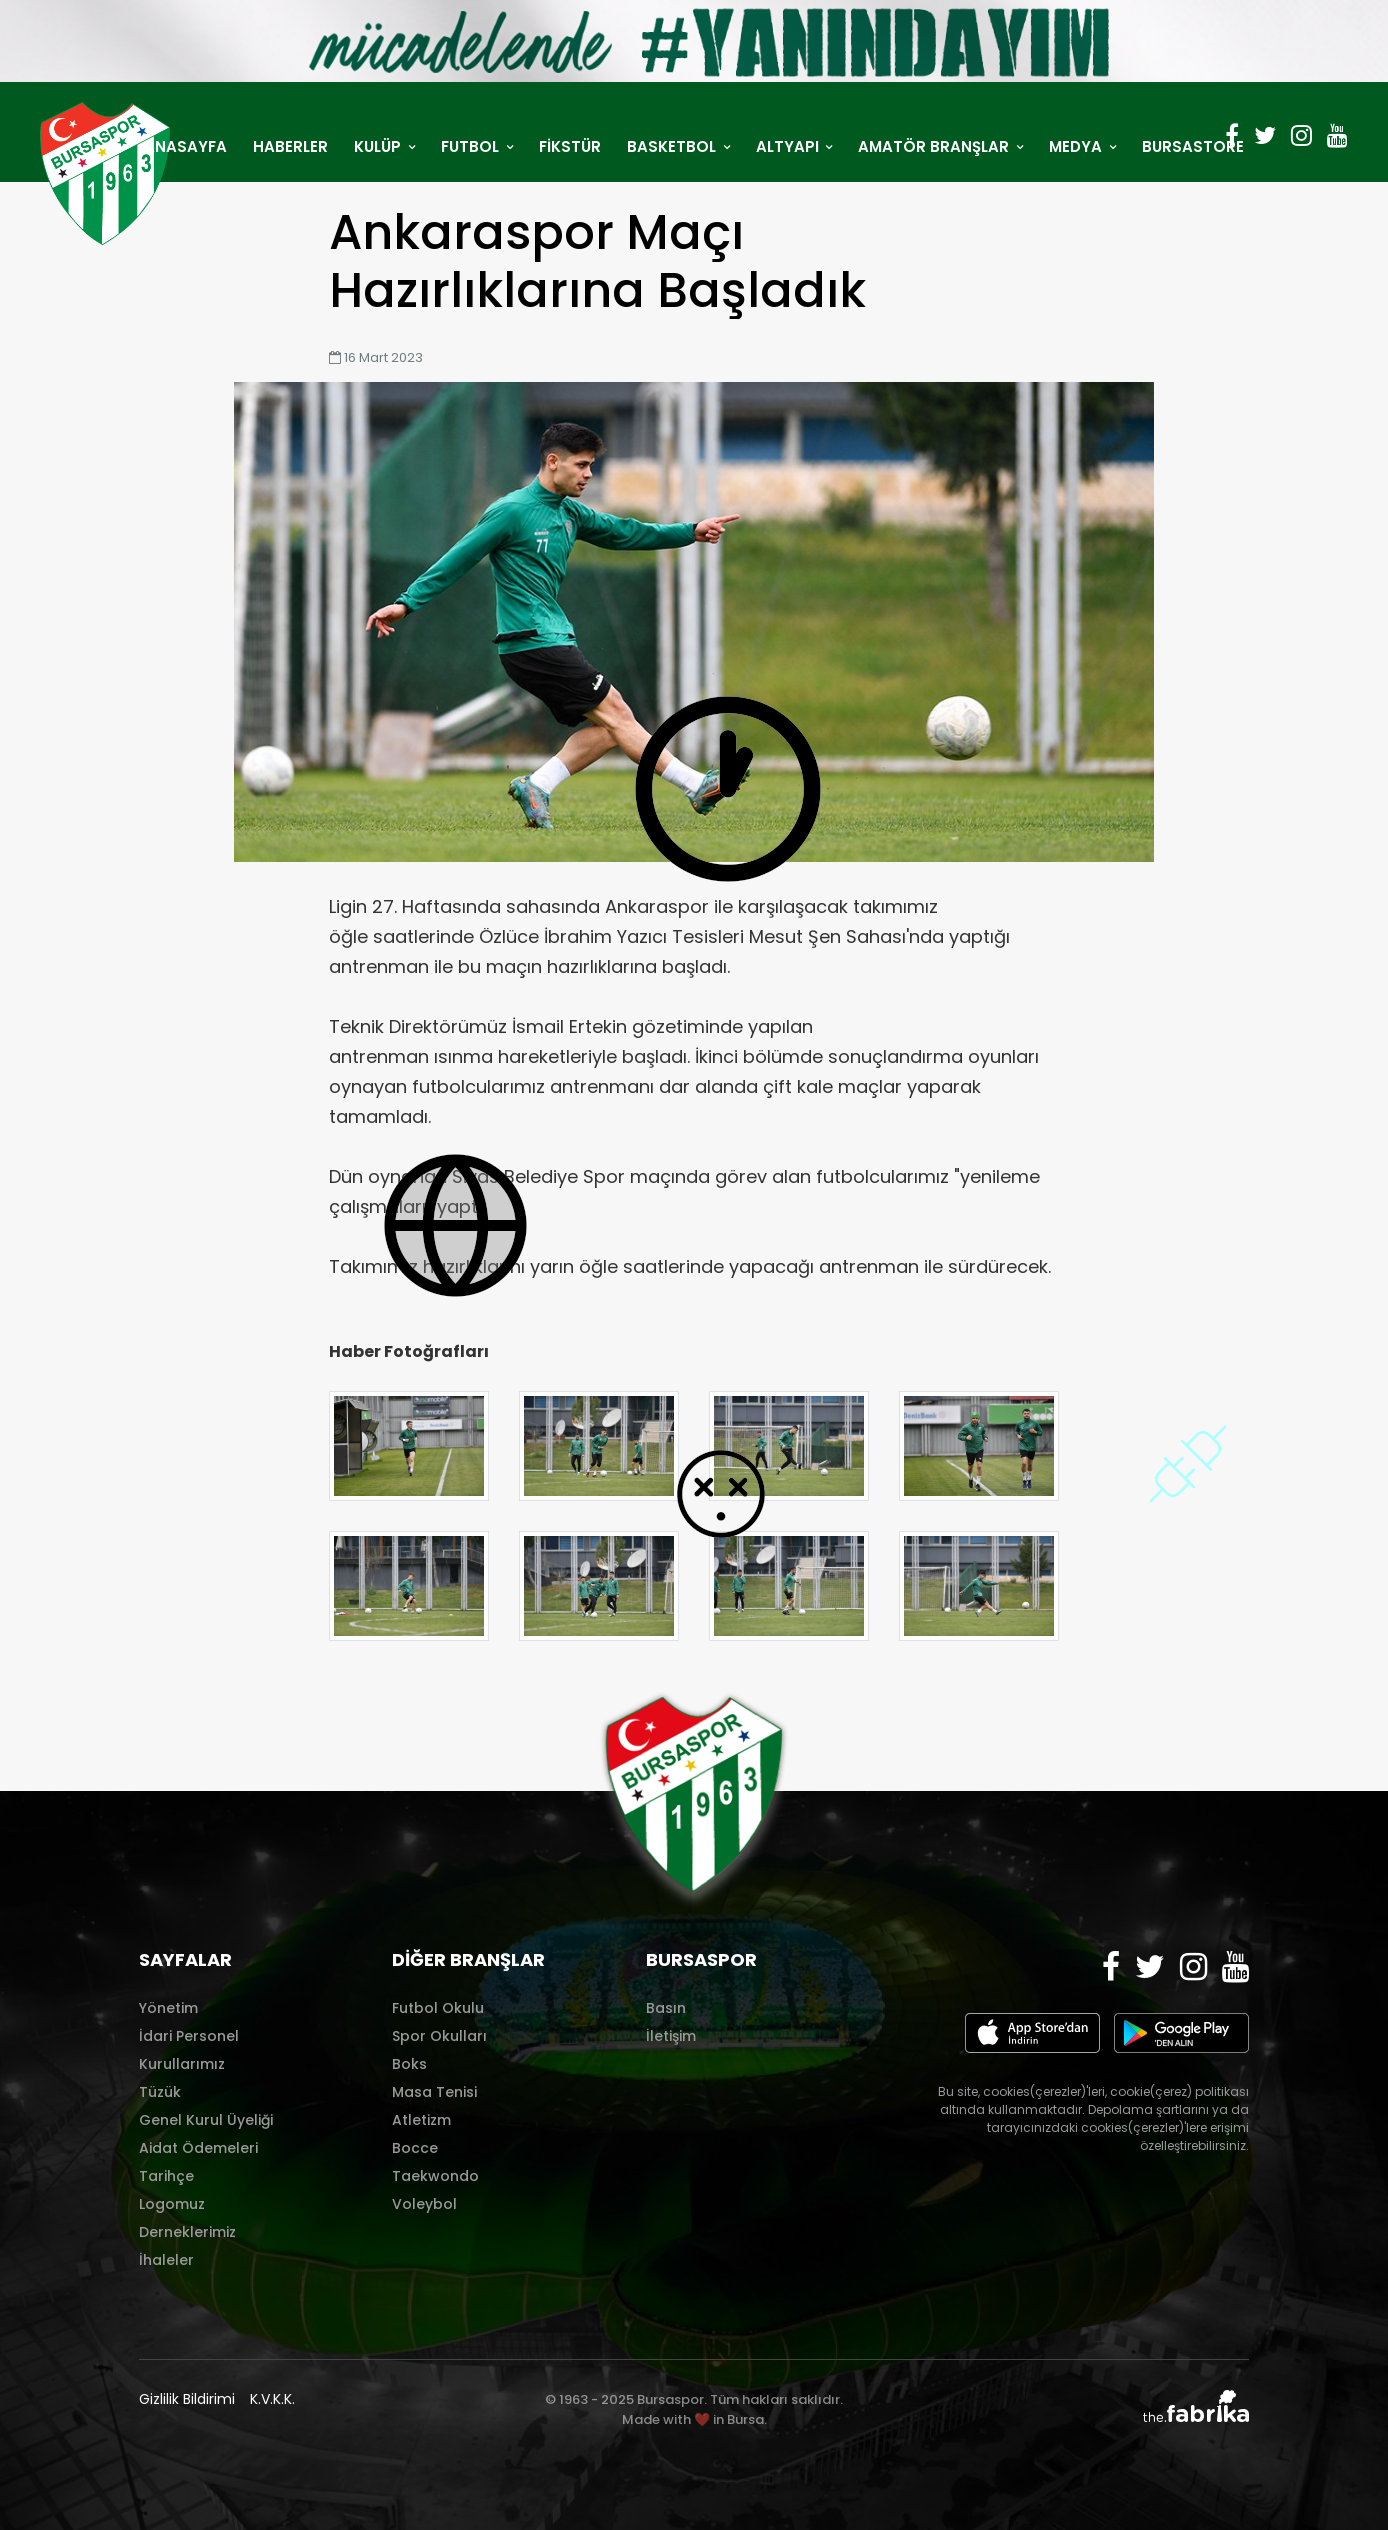 The width and height of the screenshot is (1388, 2530). I want to click on indicates the time is 1 o'clock, so click(728, 789).